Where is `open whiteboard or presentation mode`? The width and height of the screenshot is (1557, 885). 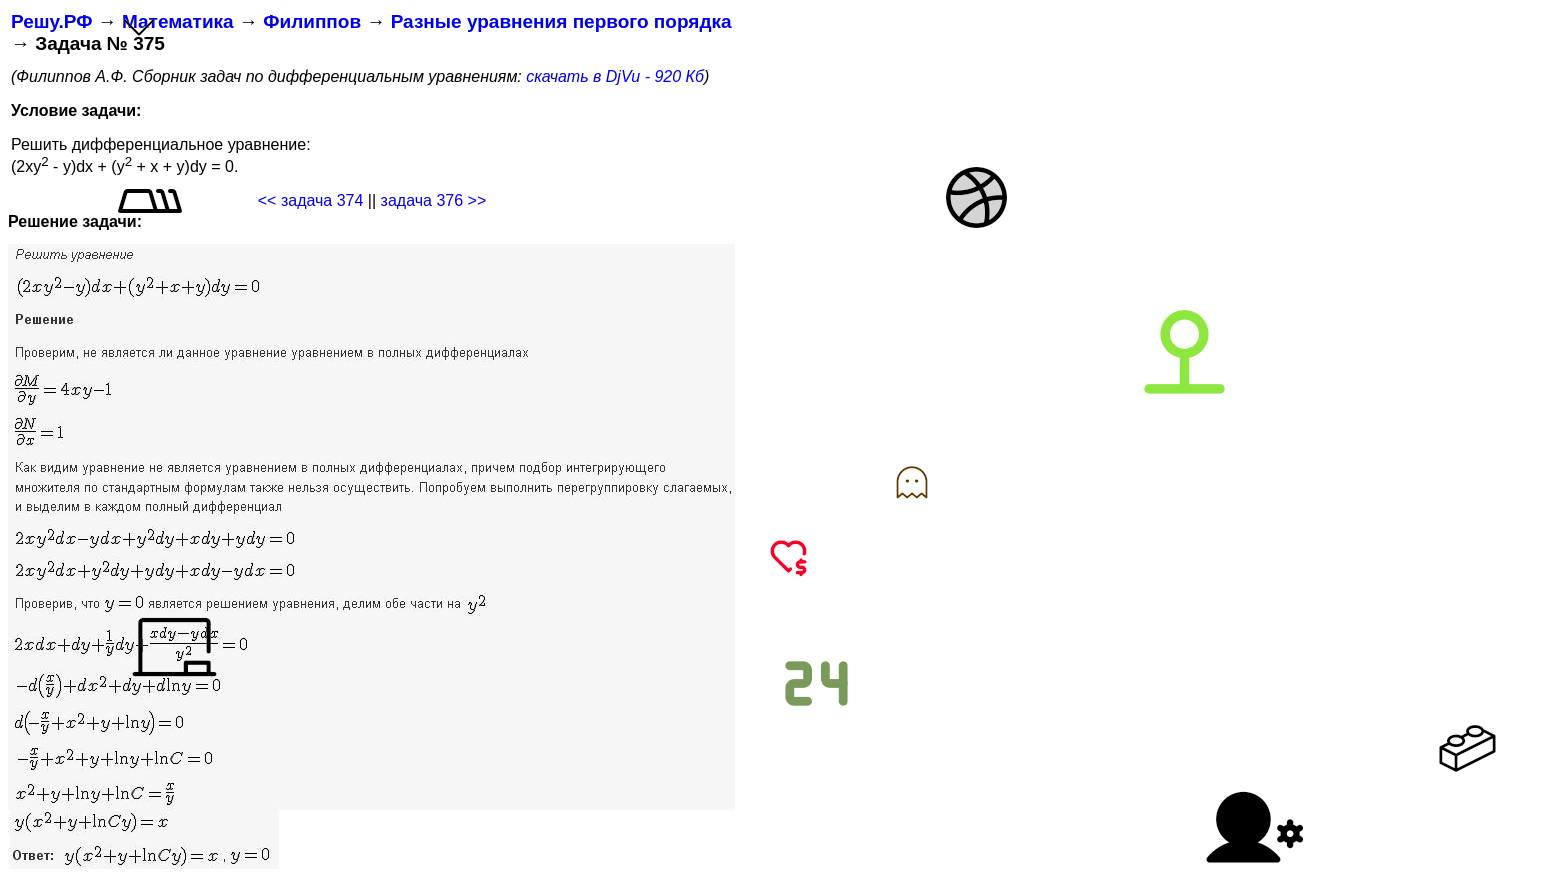
open whiteboard or presentation mode is located at coordinates (174, 648).